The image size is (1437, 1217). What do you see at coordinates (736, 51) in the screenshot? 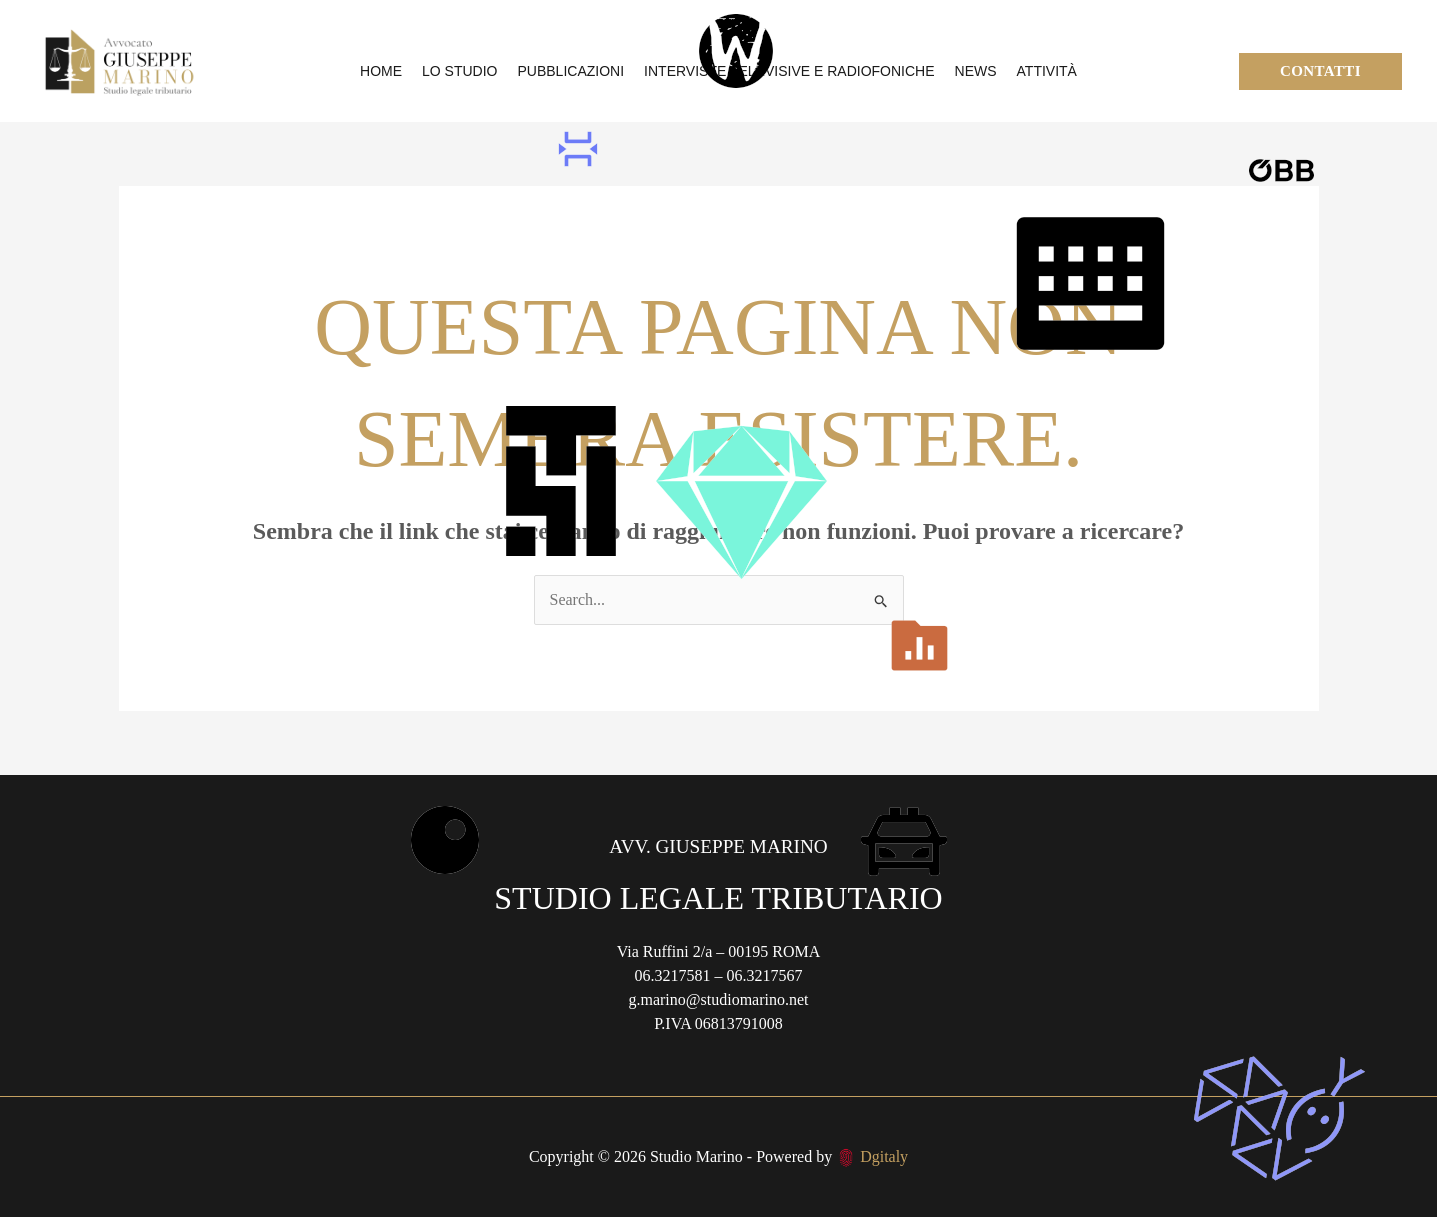
I see `wayland display server protocol logo` at bounding box center [736, 51].